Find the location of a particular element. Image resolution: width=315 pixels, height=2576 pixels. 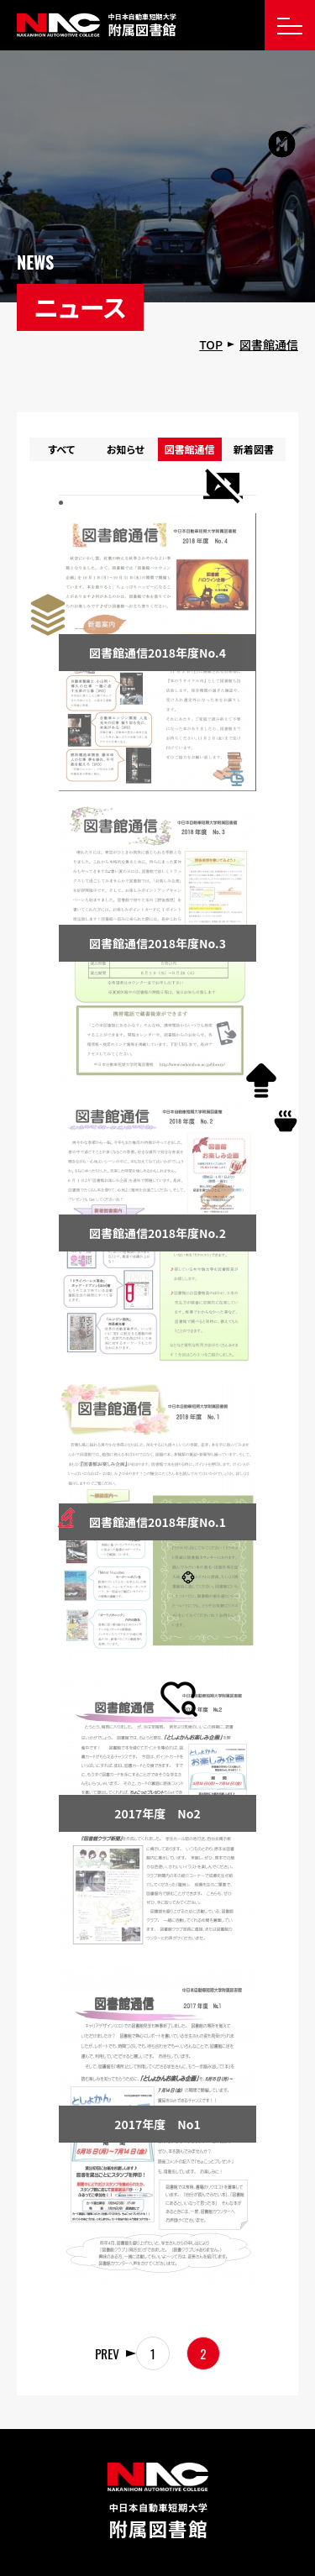

stop sharing your screen is located at coordinates (223, 485).